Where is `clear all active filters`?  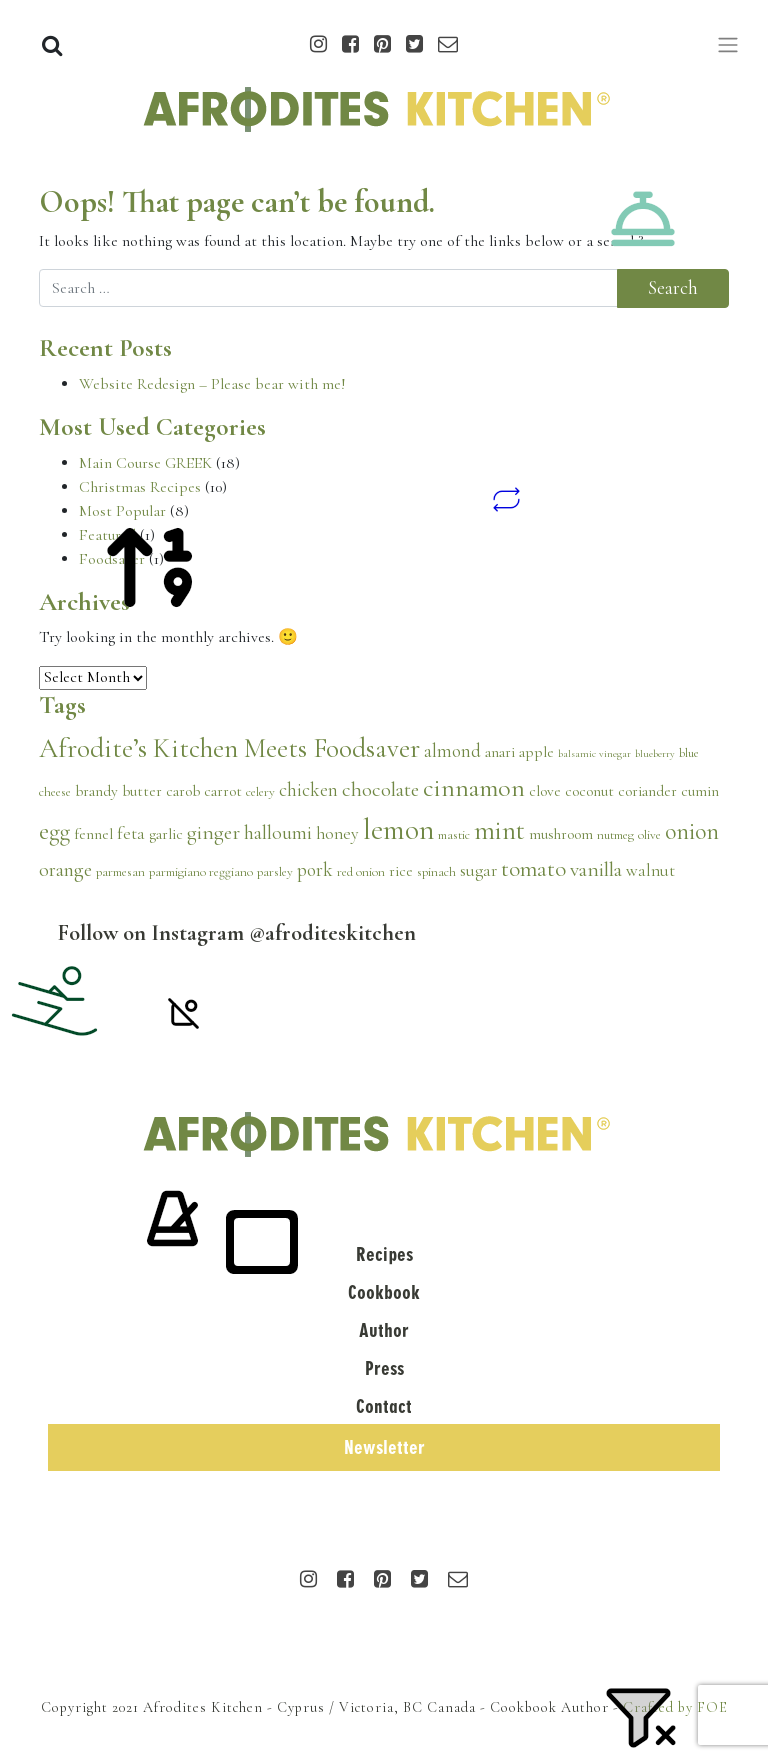
clear all active filters is located at coordinates (638, 1715).